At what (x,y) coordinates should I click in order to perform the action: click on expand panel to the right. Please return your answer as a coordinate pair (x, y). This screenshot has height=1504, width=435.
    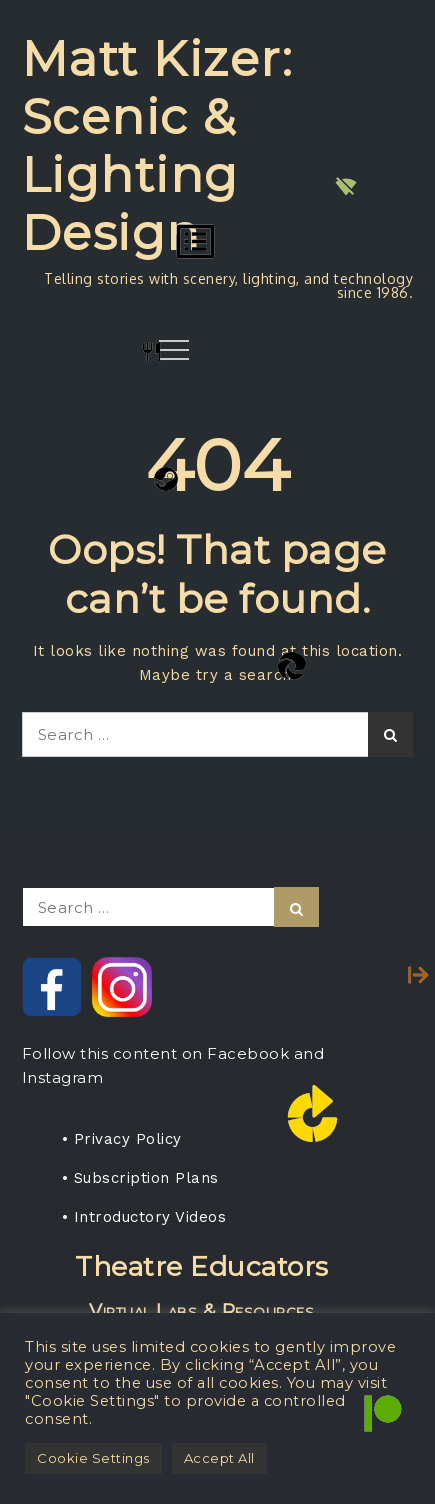
    Looking at the image, I should click on (418, 975).